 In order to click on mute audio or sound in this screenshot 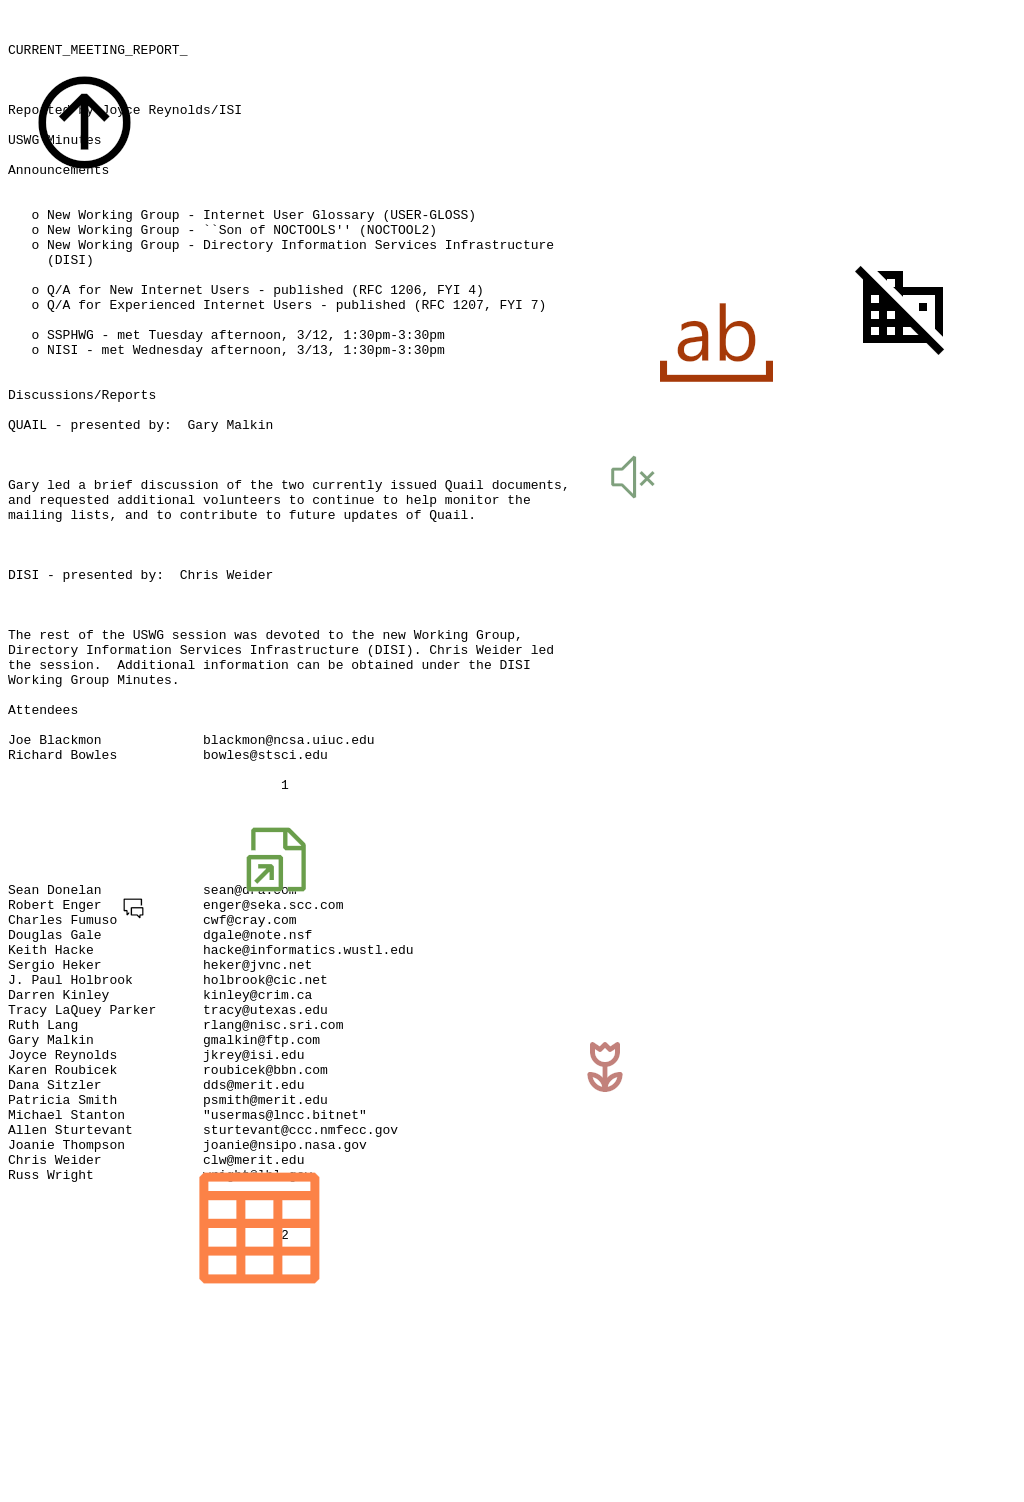, I will do `click(633, 477)`.